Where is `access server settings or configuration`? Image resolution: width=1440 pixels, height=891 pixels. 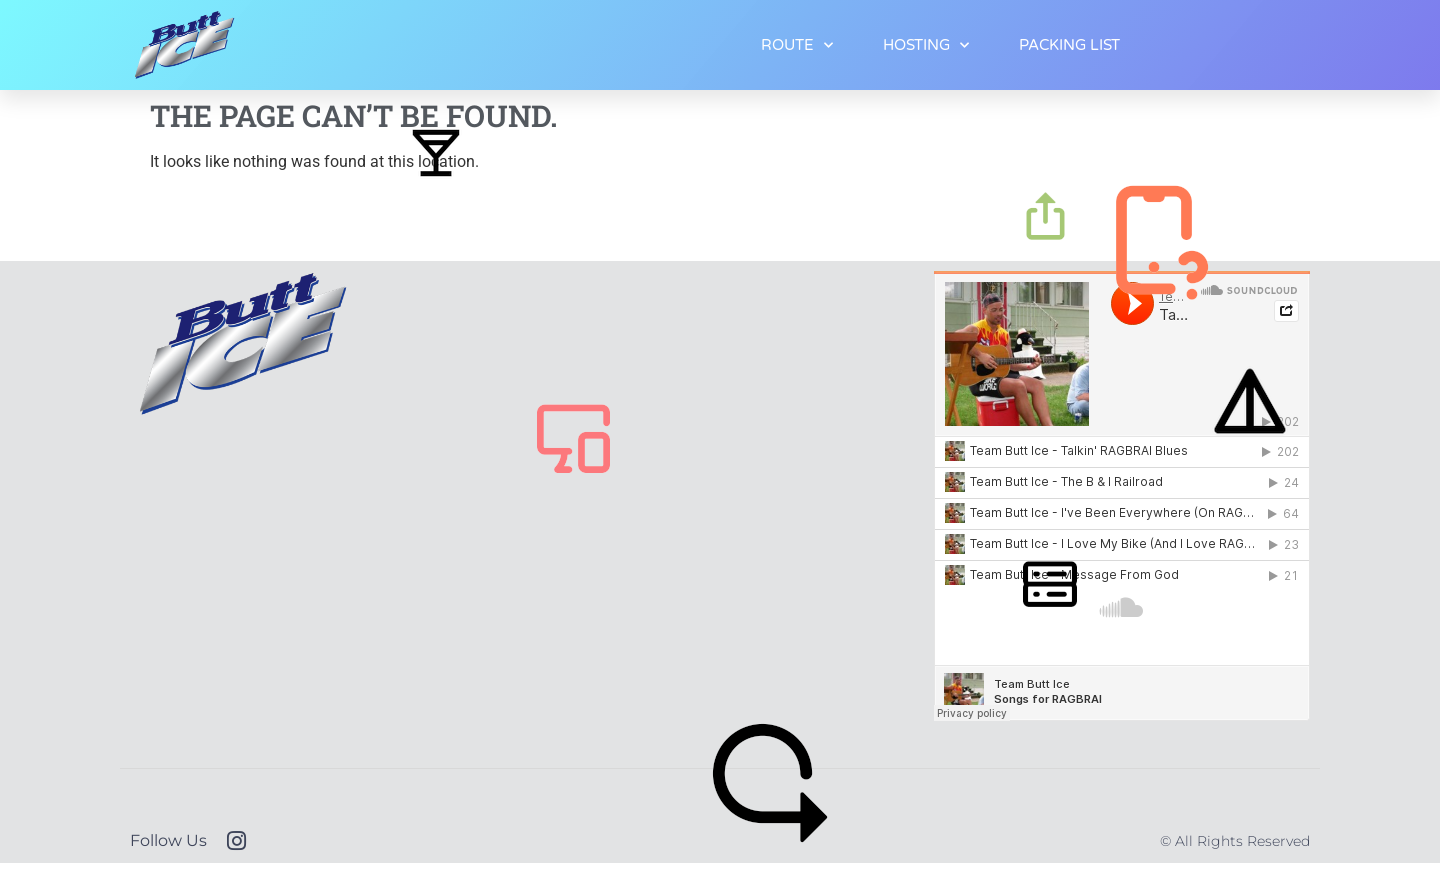
access server settings or configuration is located at coordinates (1050, 585).